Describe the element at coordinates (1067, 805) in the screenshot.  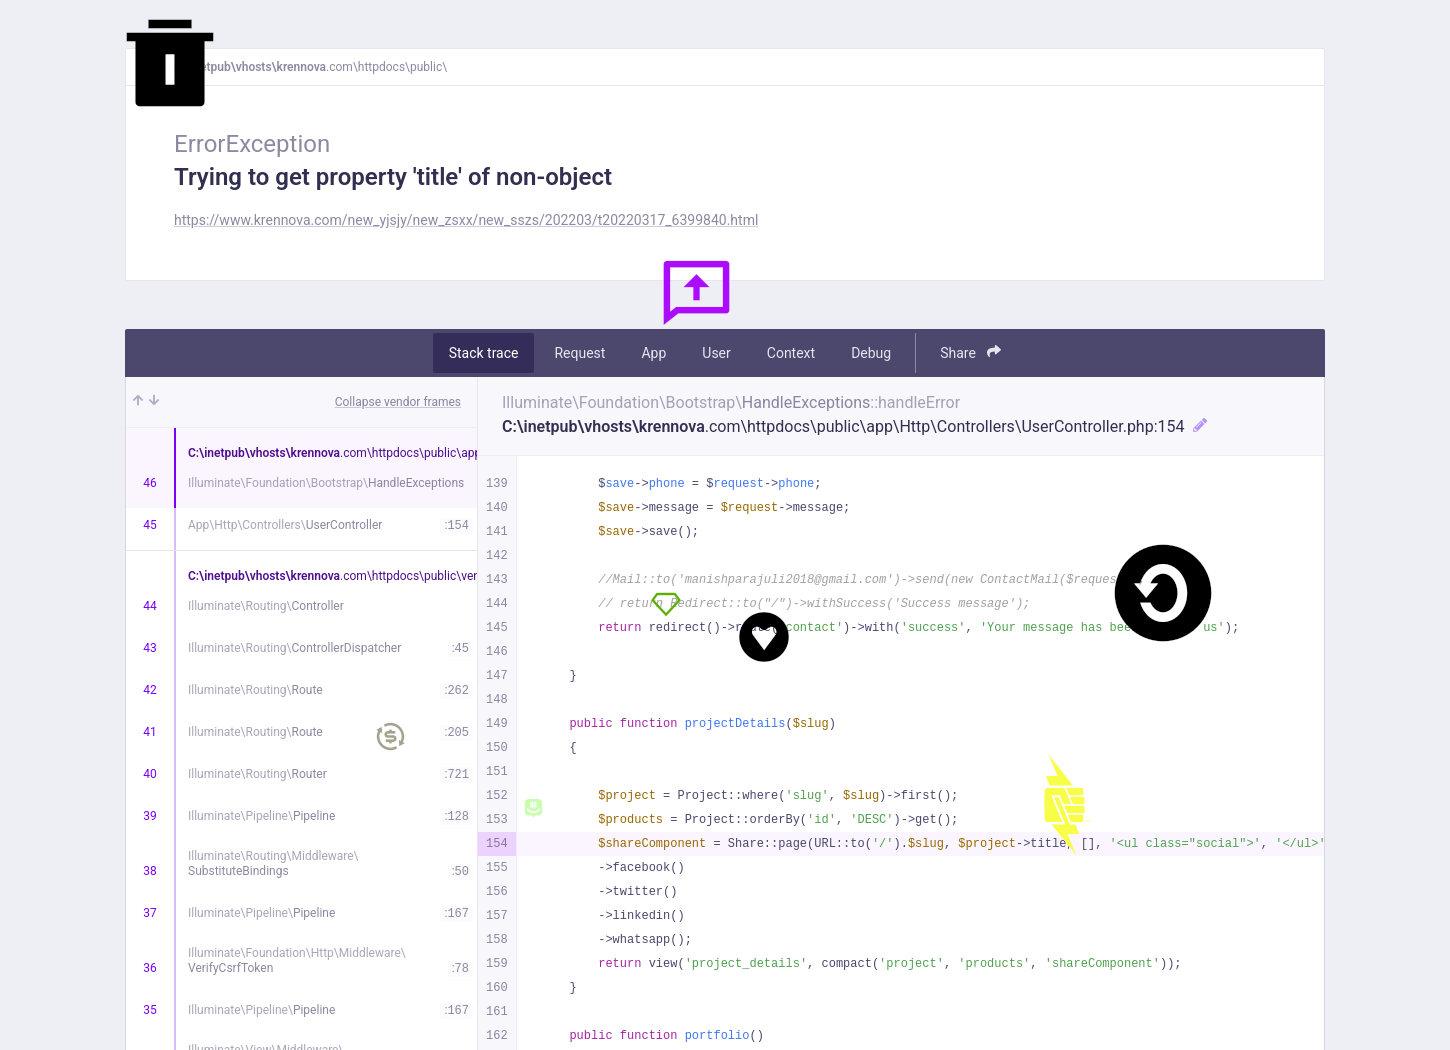
I see `pantheon website hosting platform logo` at that location.